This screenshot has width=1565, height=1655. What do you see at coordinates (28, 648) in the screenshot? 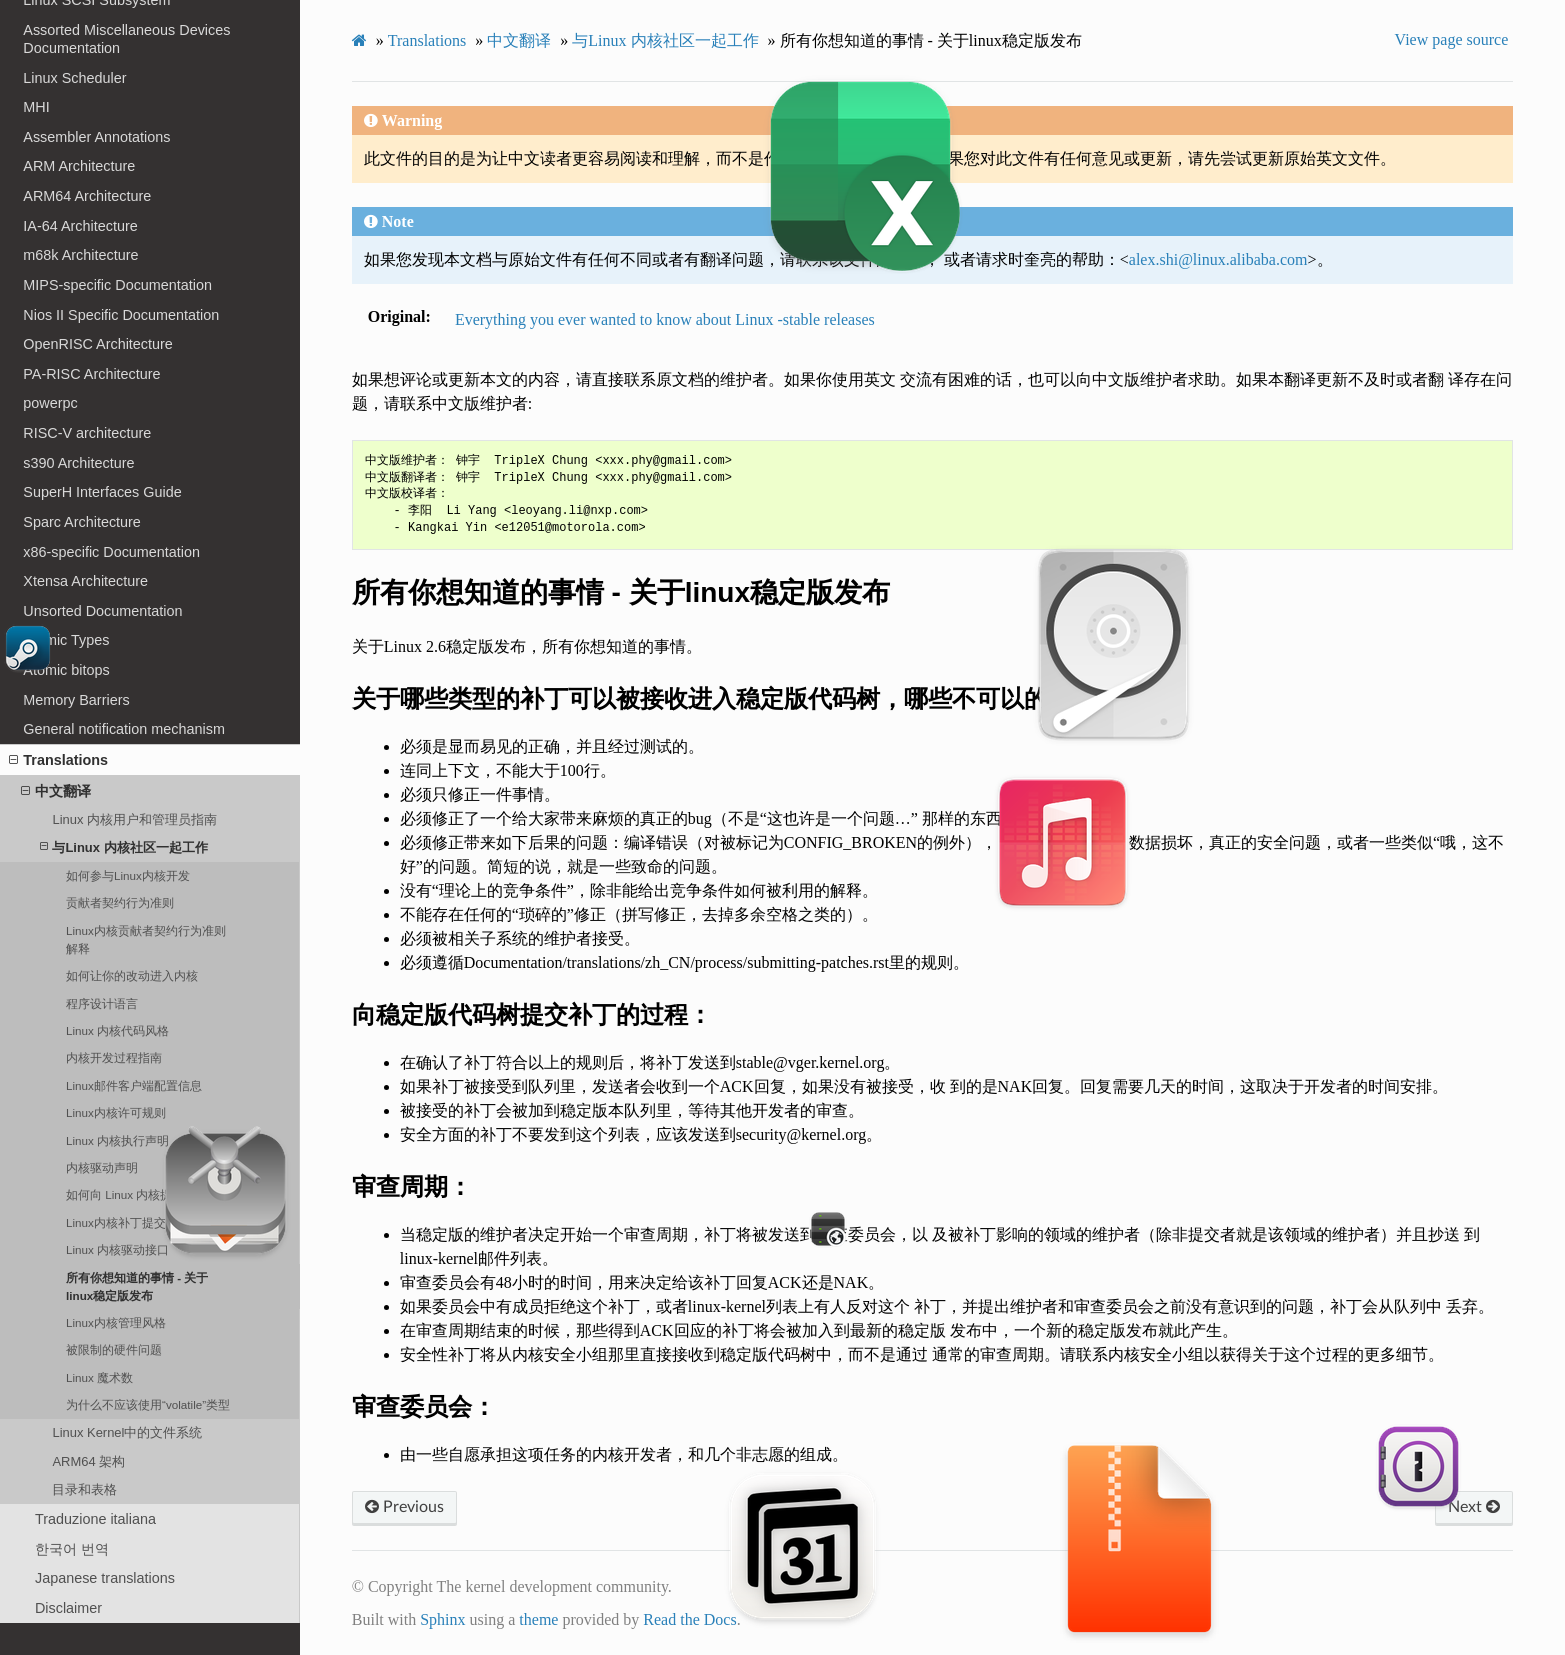
I see `open the steam gaming platform` at bounding box center [28, 648].